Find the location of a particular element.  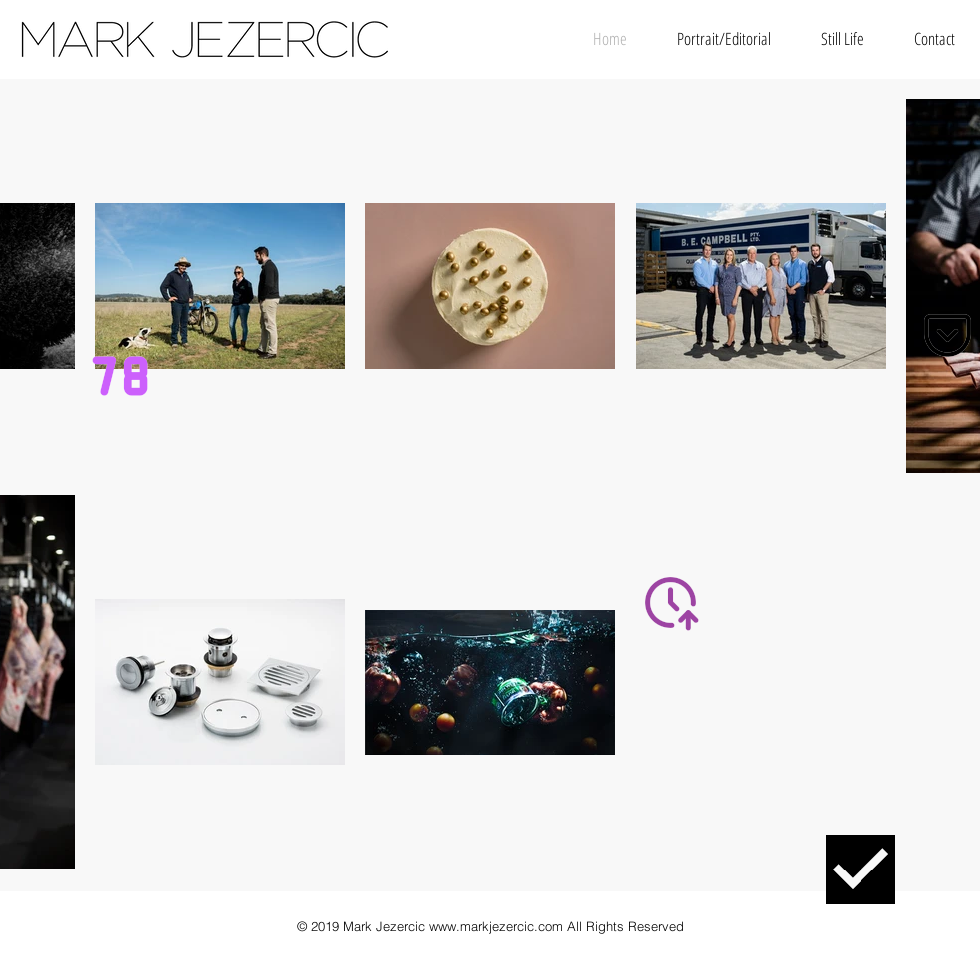

save to pocket for later reading is located at coordinates (947, 335).